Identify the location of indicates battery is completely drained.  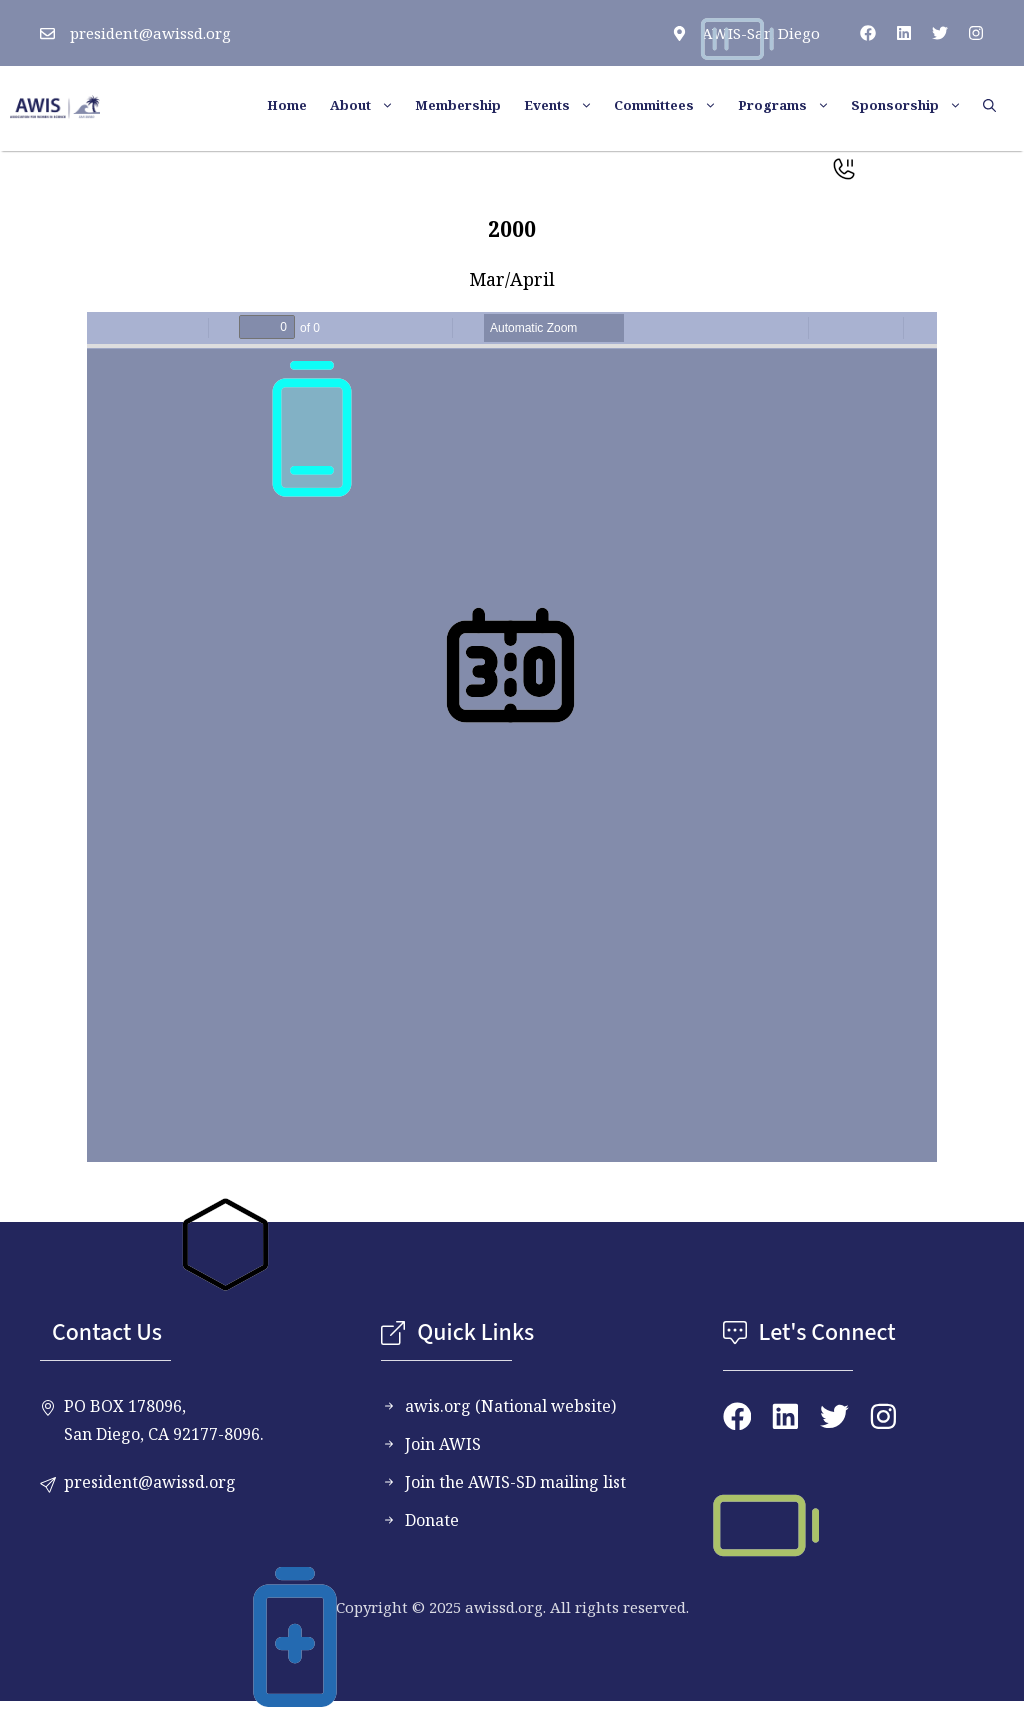
(764, 1525).